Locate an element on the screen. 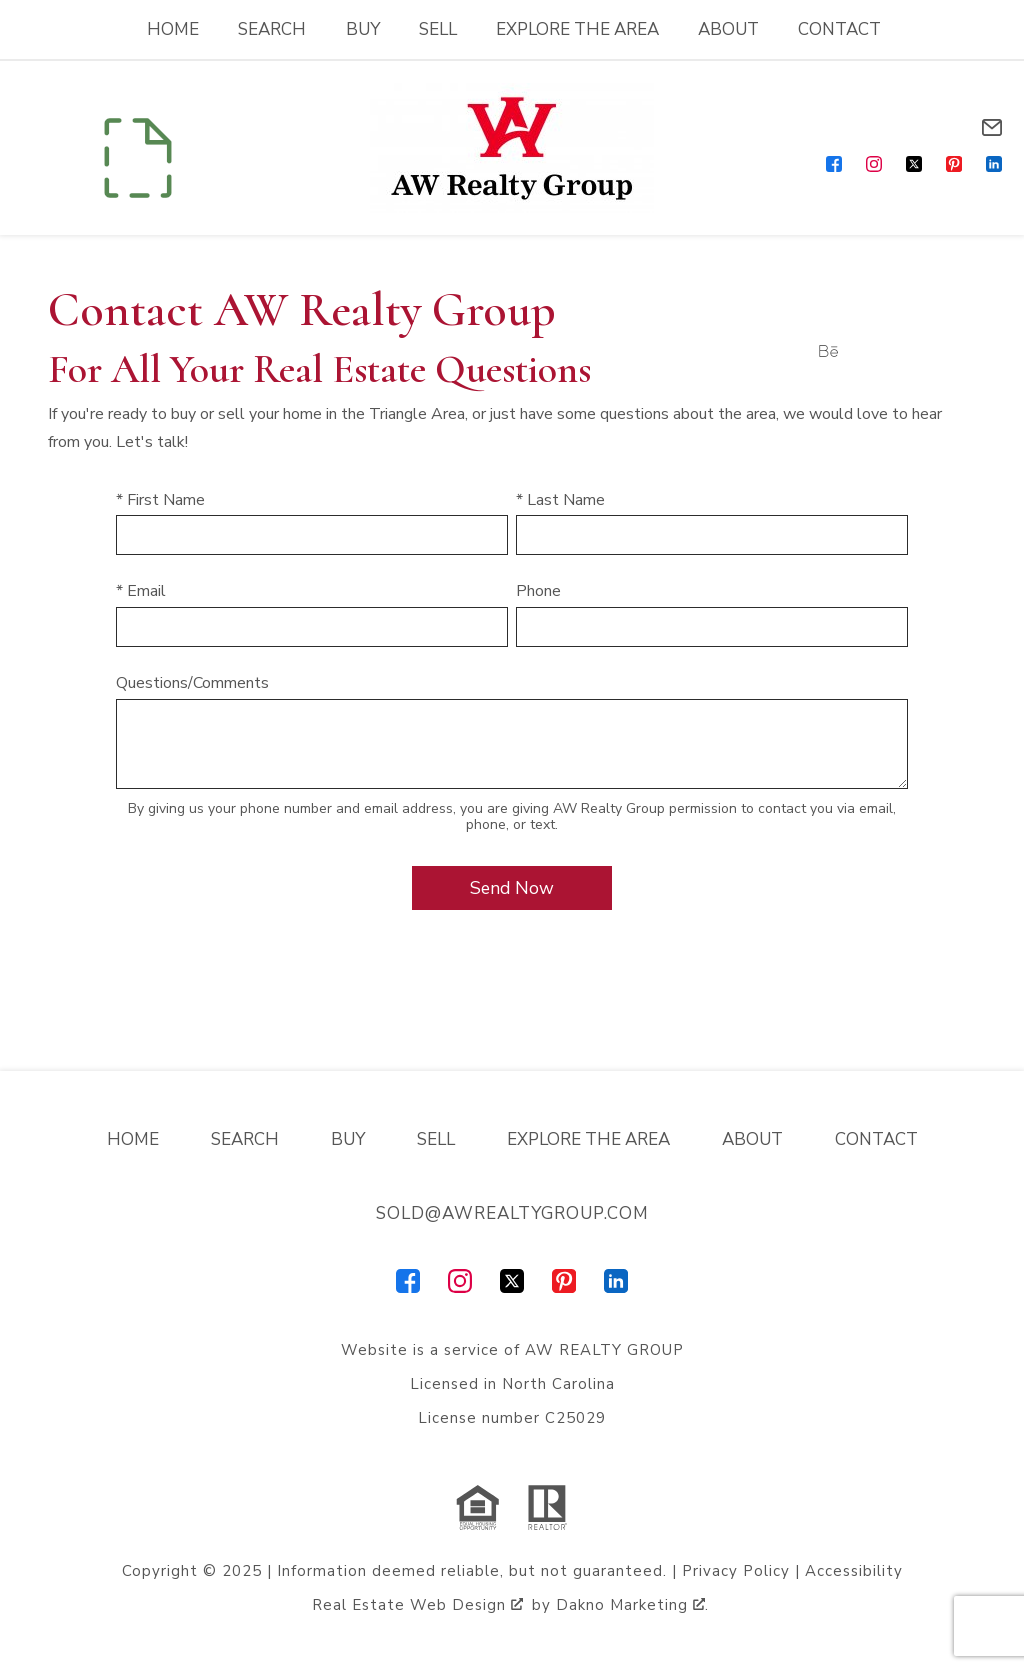  a placeholder for a file not yet uploaded is located at coordinates (138, 158).